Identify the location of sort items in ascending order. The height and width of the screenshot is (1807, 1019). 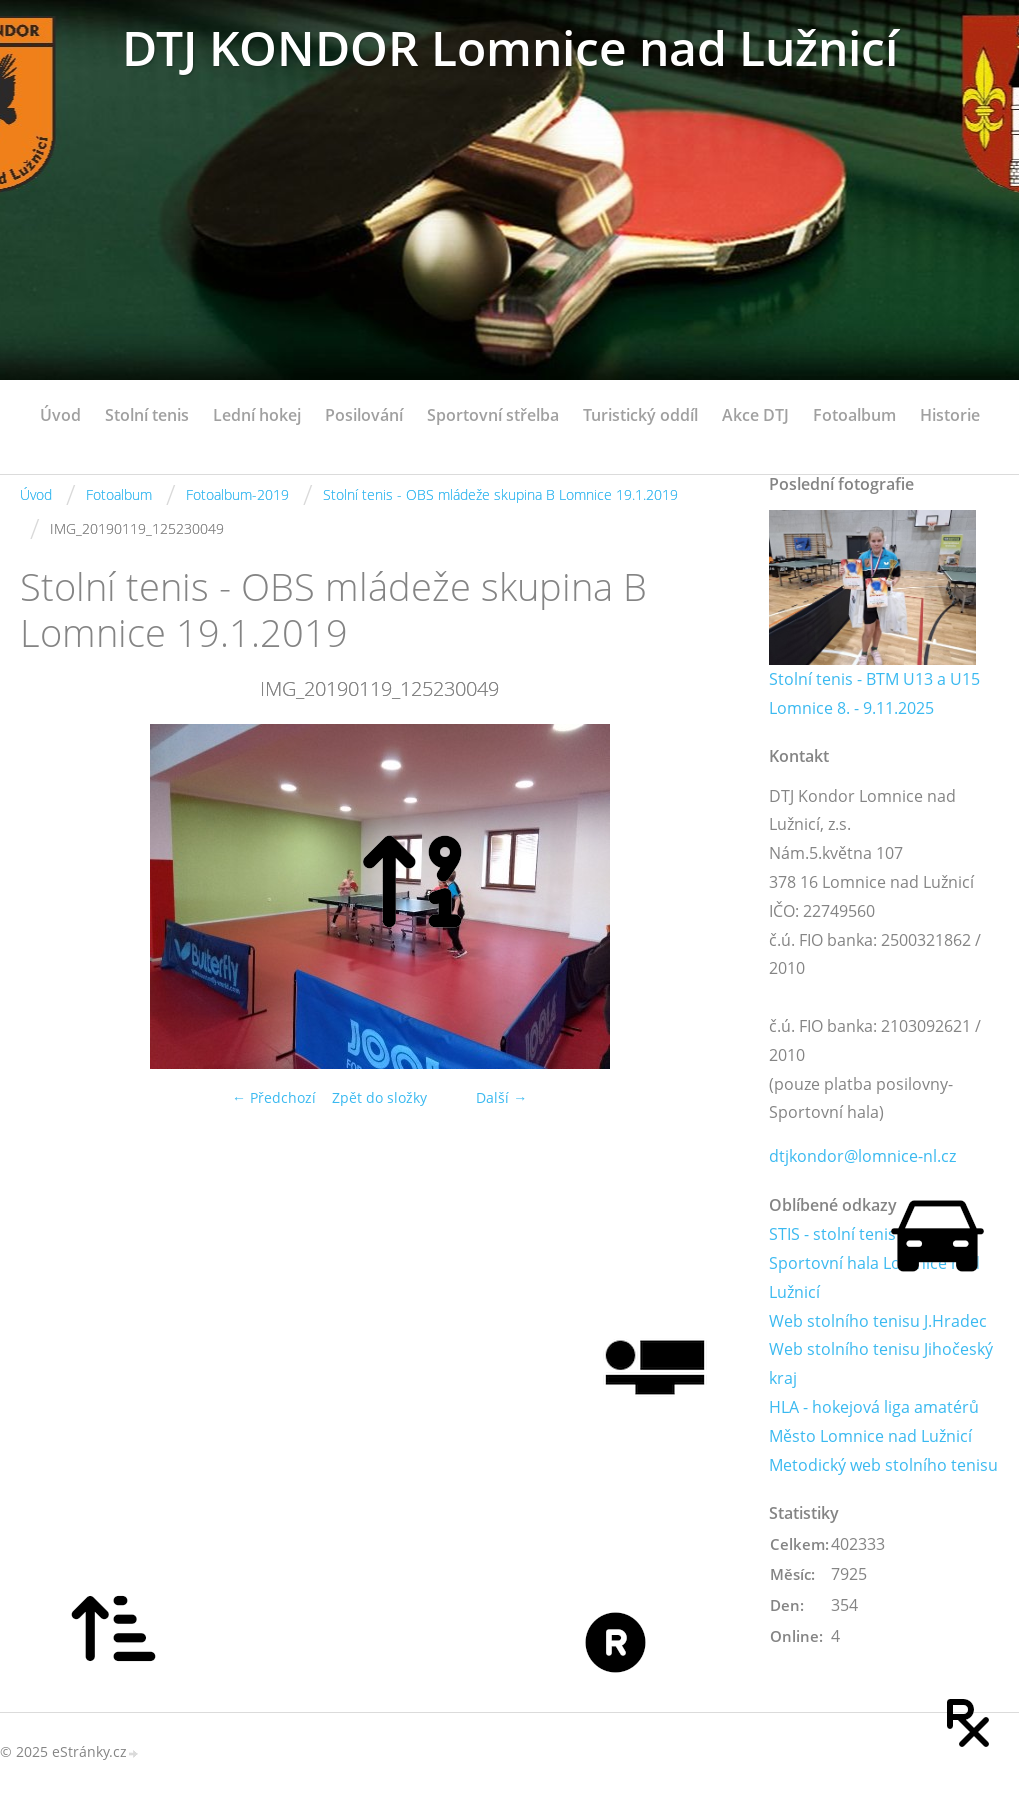
(113, 1628).